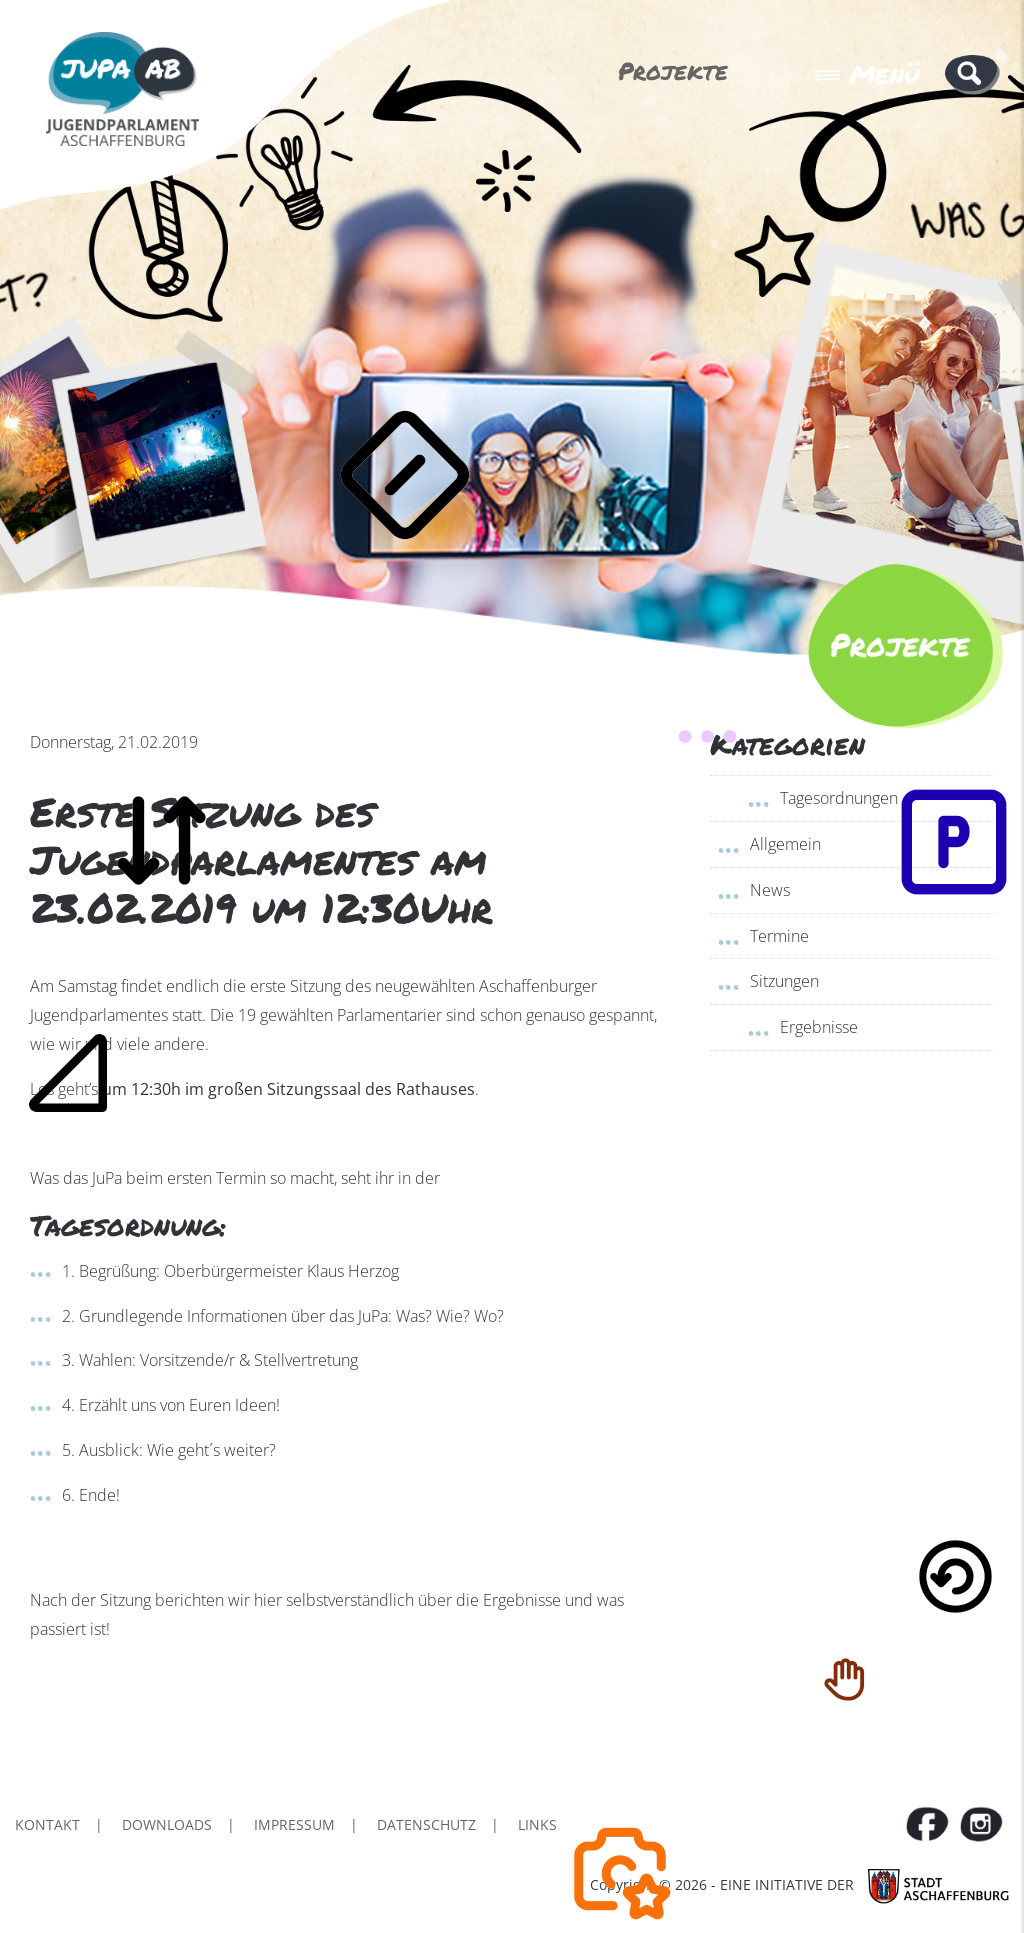 This screenshot has height=1933, width=1024. What do you see at coordinates (620, 1869) in the screenshot?
I see `mark a photo as favorite` at bounding box center [620, 1869].